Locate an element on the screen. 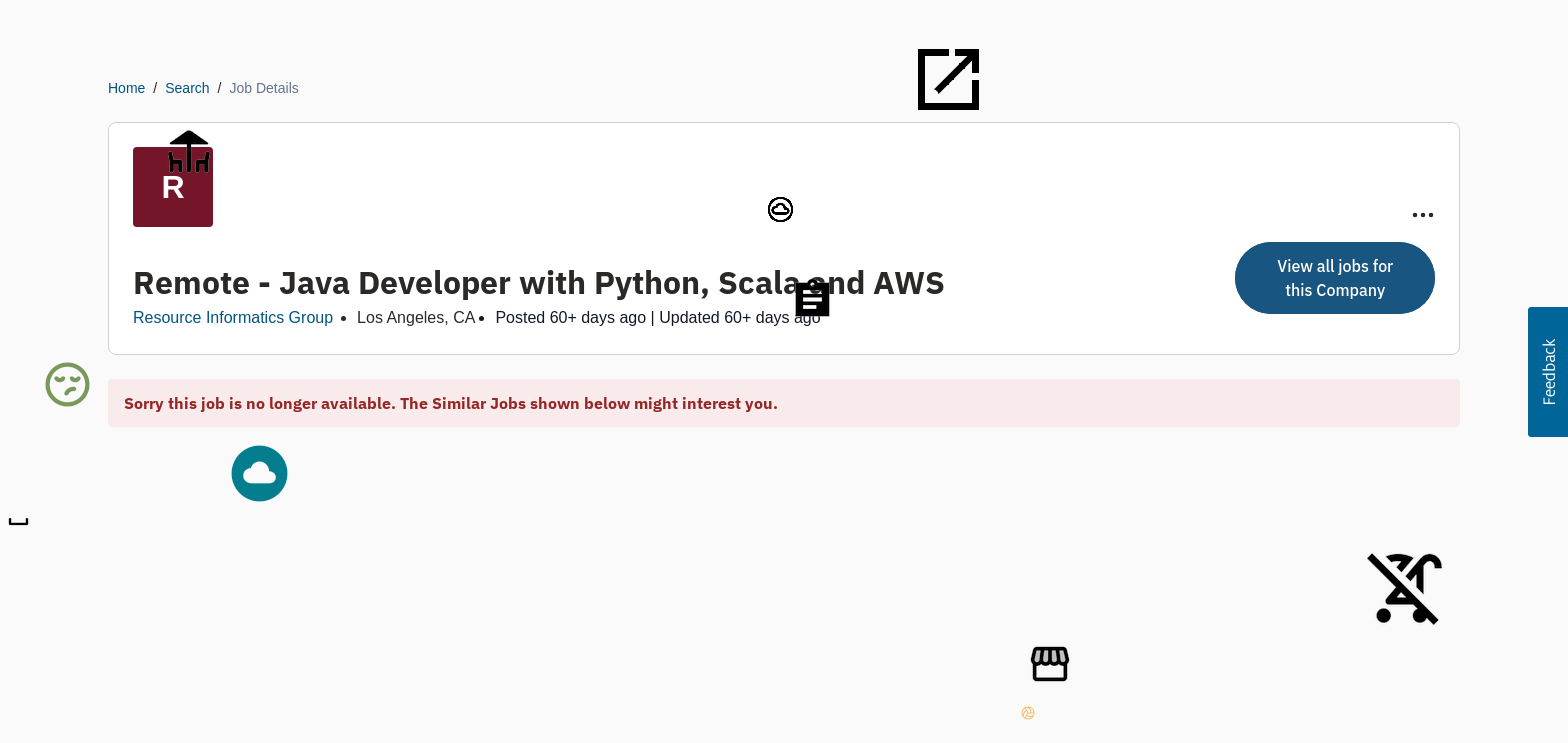 This screenshot has height=743, width=1568. insert a space character is located at coordinates (18, 521).